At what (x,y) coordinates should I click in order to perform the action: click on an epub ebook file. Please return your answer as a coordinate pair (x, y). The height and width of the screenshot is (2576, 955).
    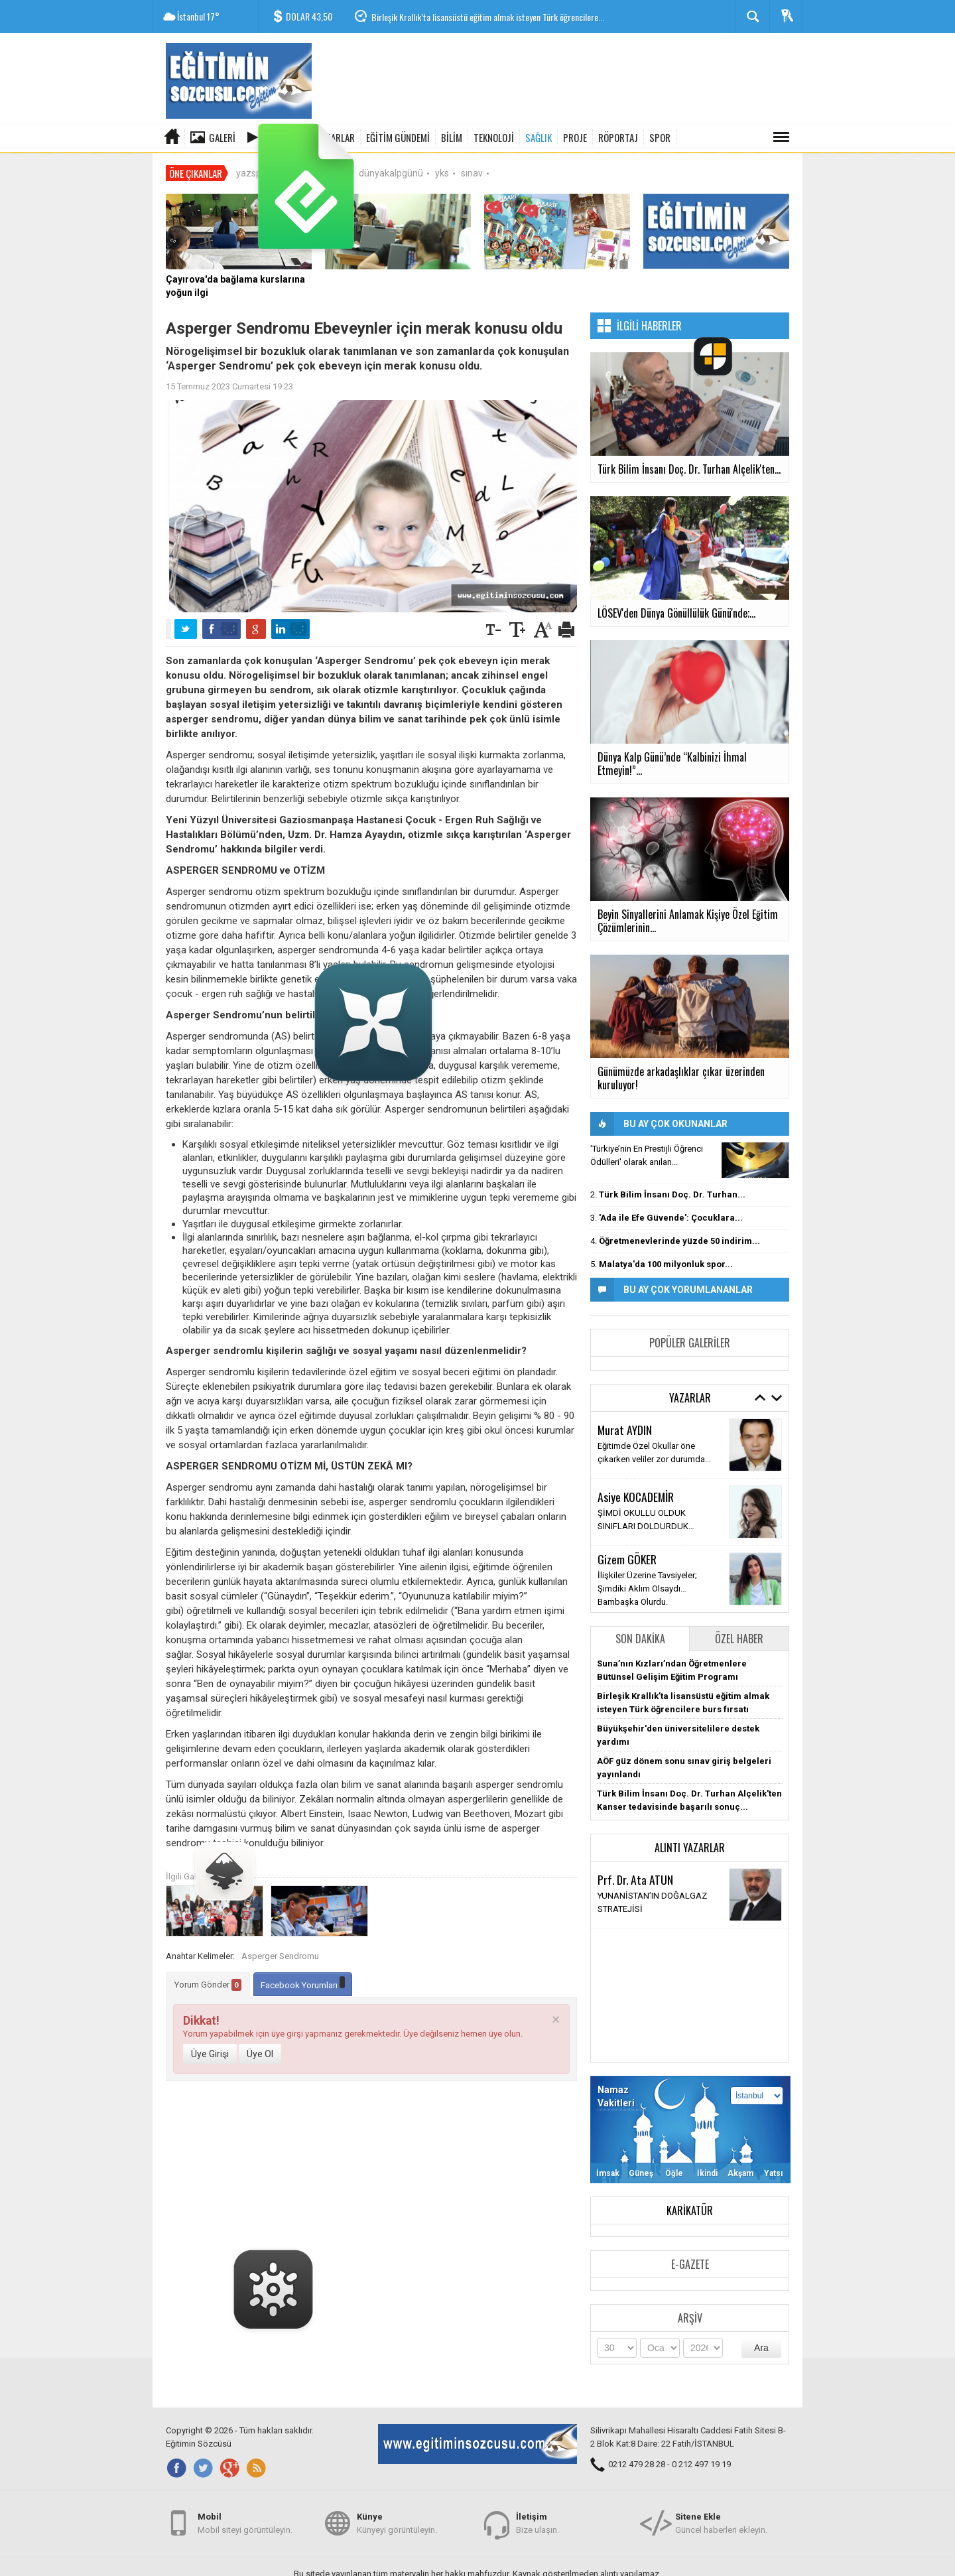
    Looking at the image, I should click on (306, 188).